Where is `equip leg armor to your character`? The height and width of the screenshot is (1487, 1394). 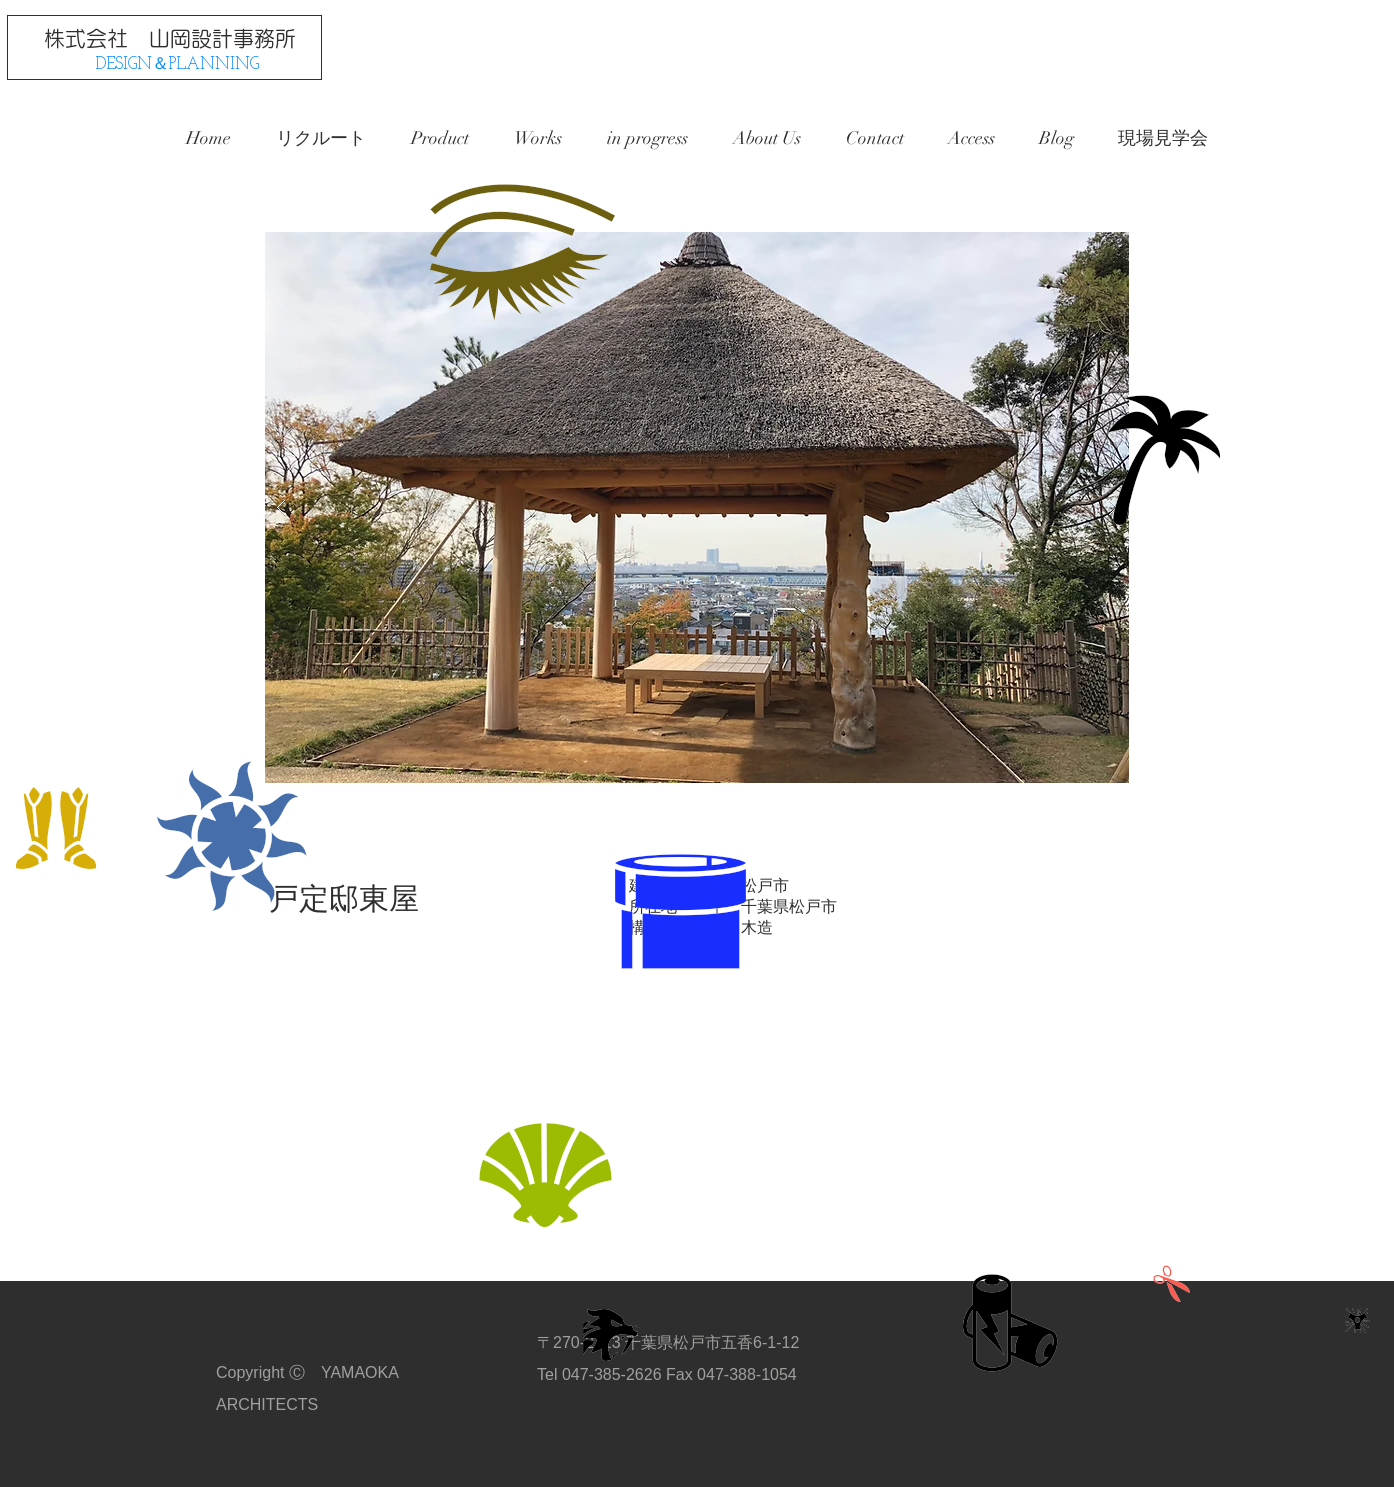 equip leg armor to your character is located at coordinates (56, 828).